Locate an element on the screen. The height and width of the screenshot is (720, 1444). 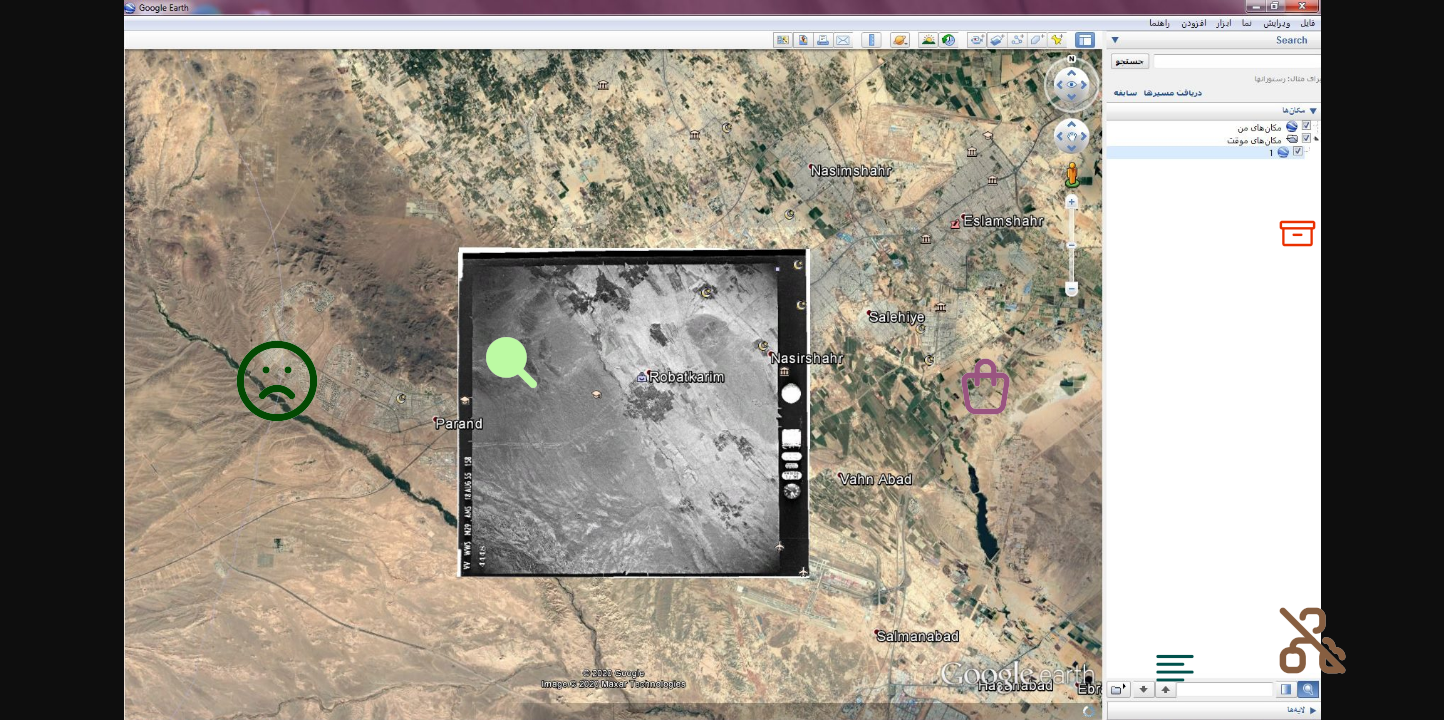
view your shopping bag is located at coordinates (985, 386).